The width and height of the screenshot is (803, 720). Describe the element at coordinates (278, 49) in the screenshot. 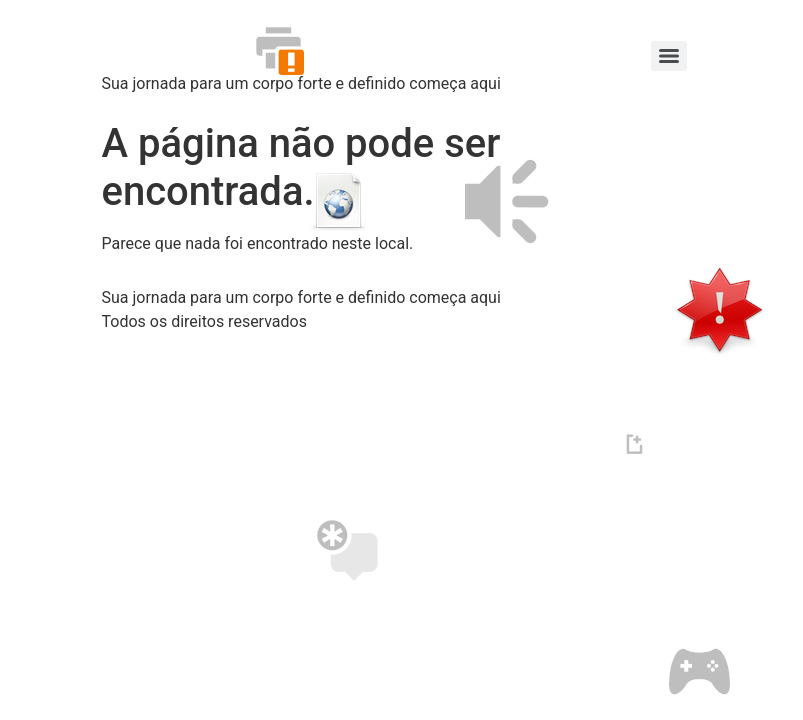

I see `indicates a printer warning or issue` at that location.